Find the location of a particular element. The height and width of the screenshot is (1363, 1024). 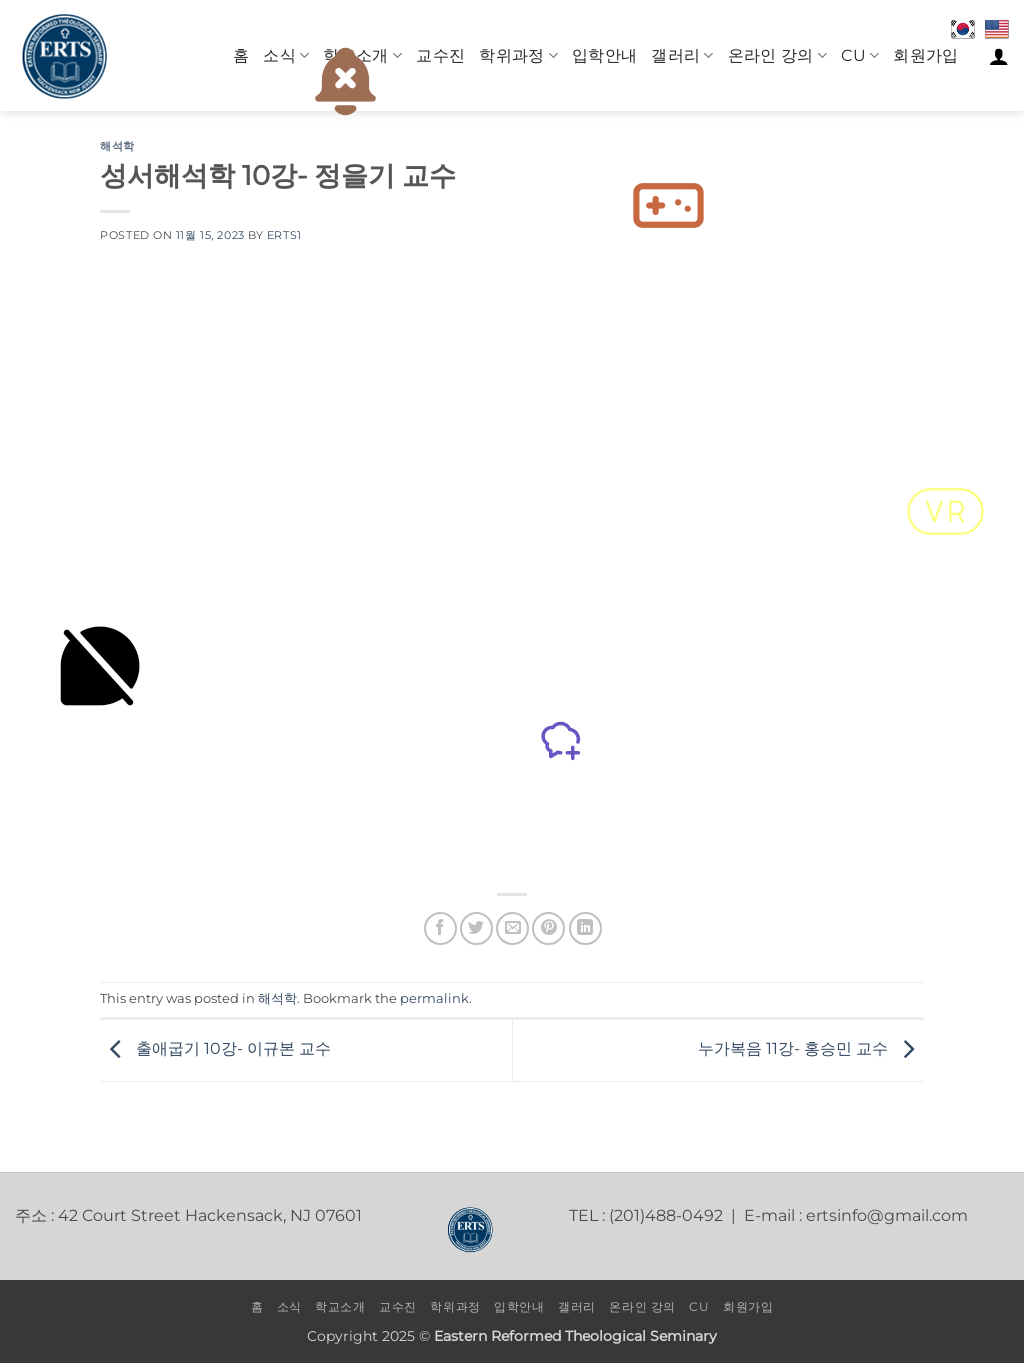

start a new conversation is located at coordinates (560, 740).